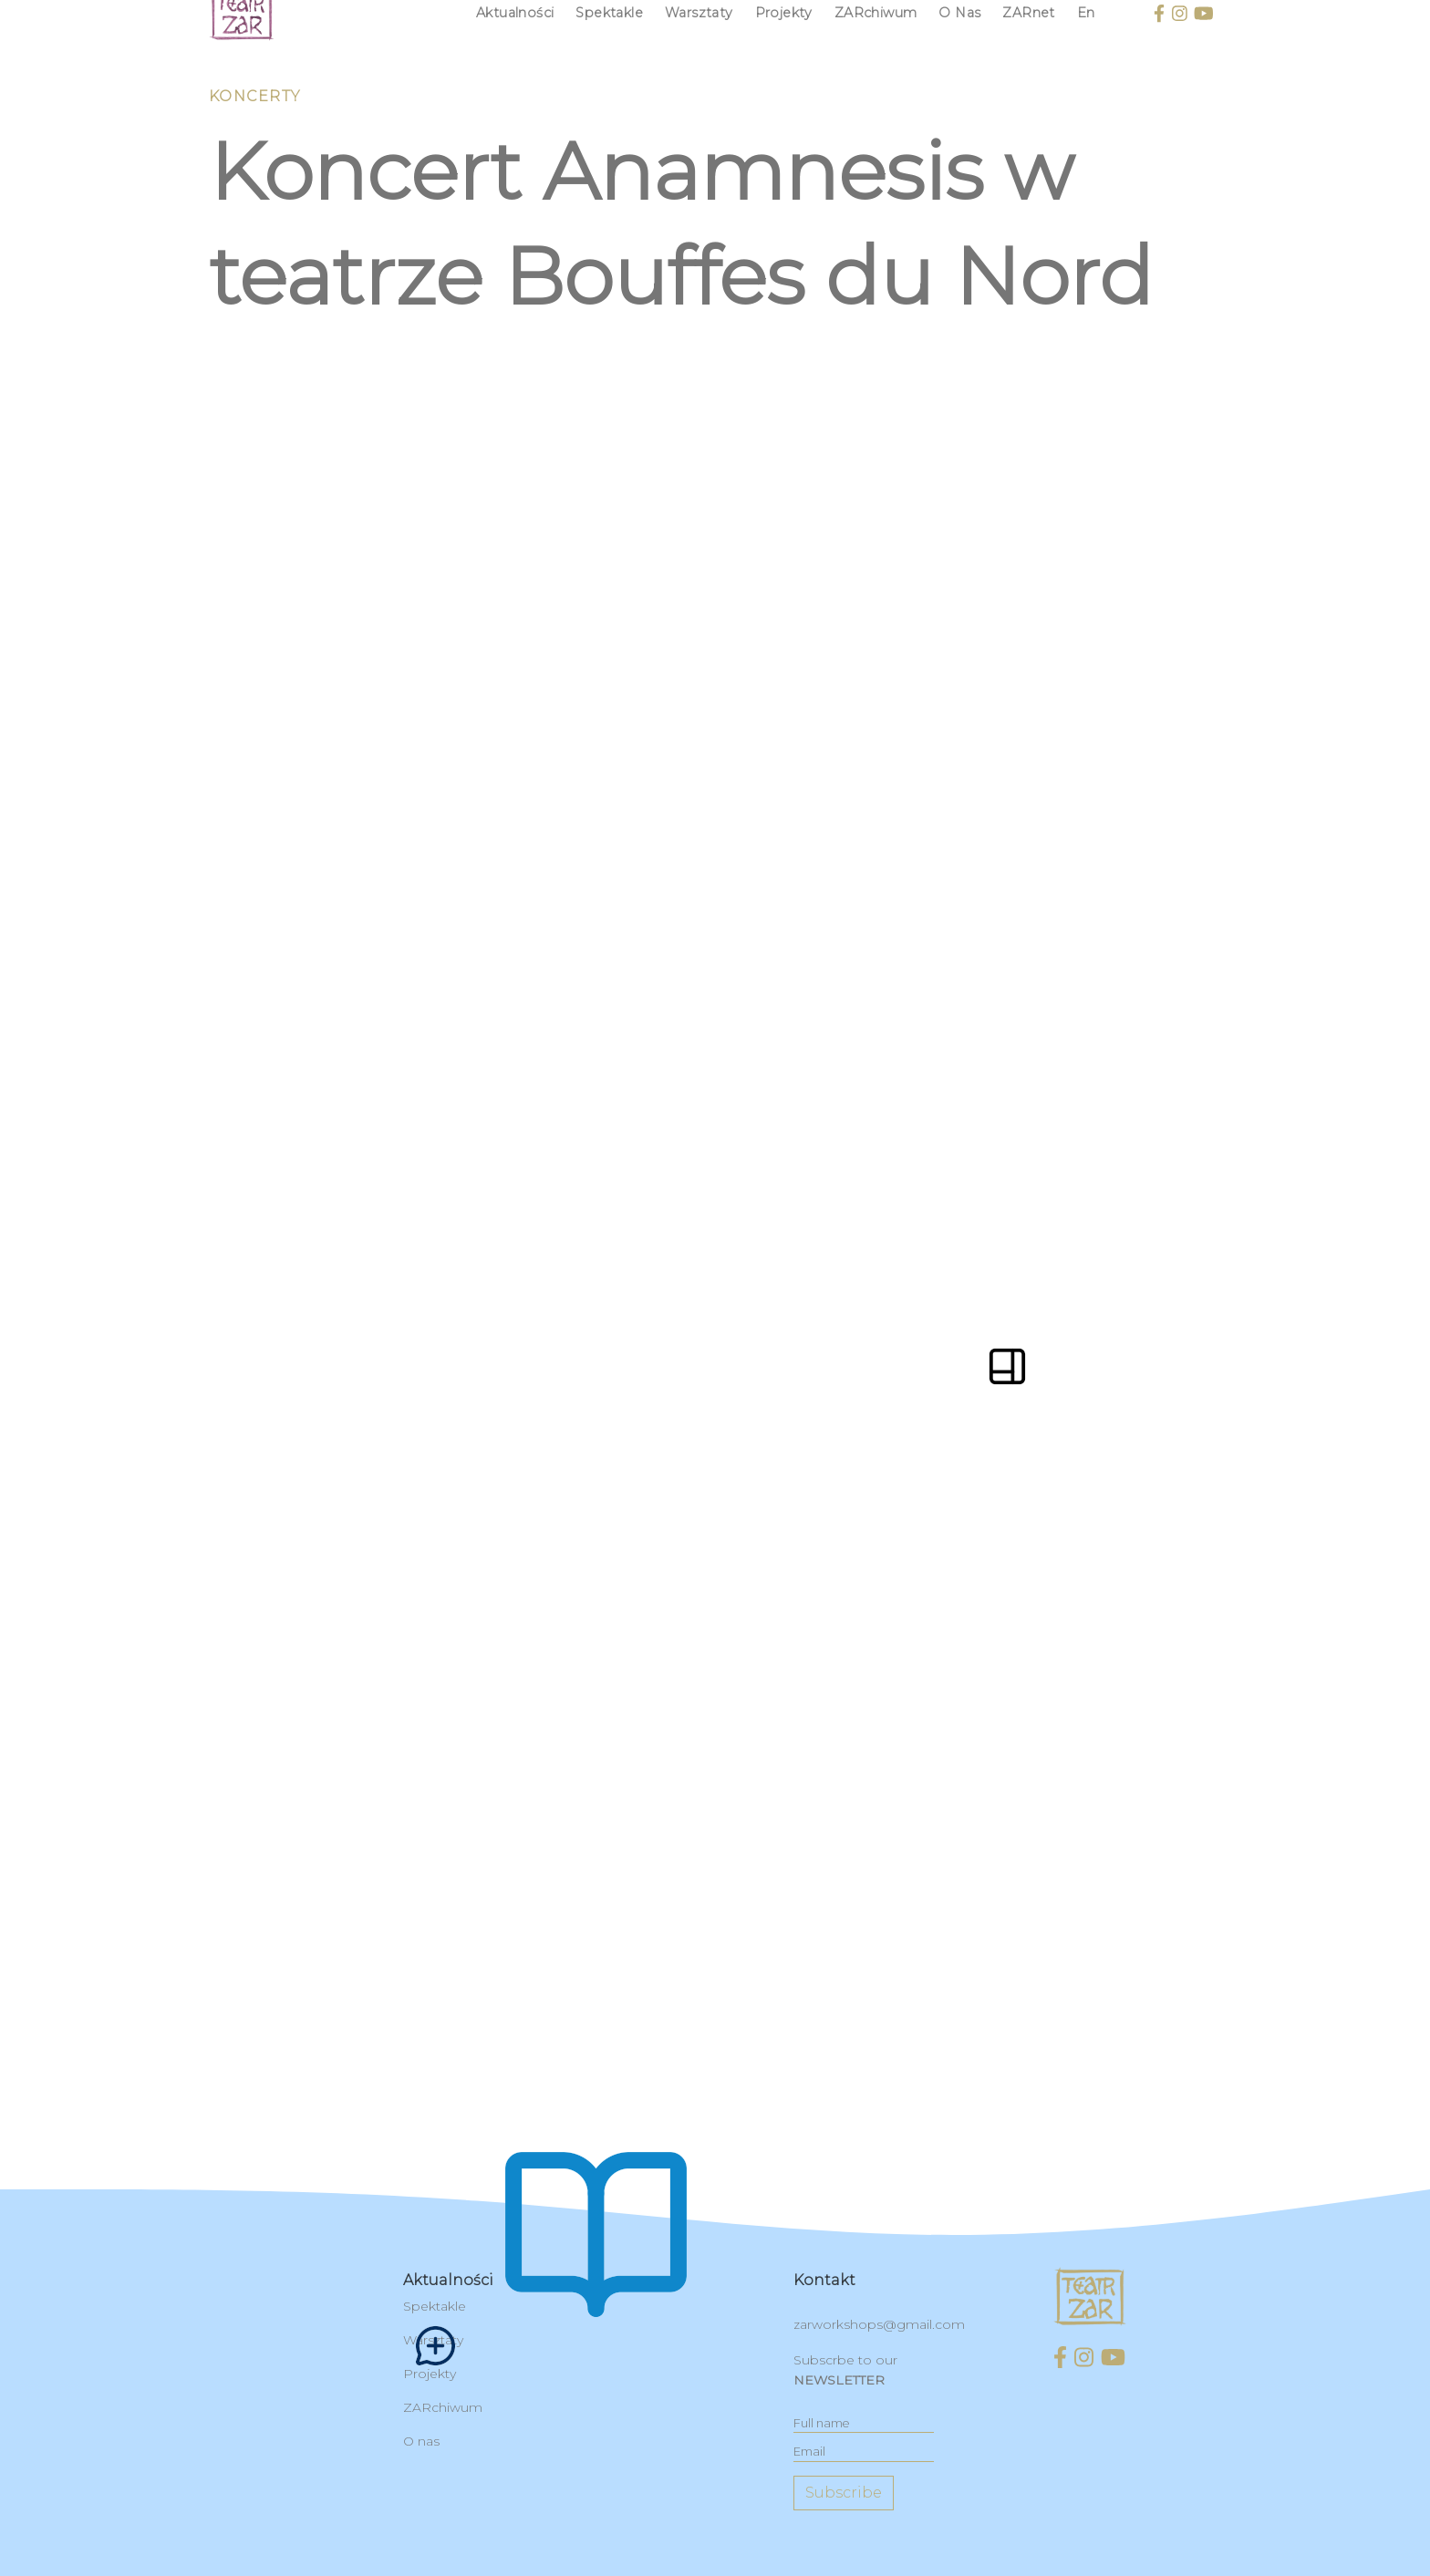 This screenshot has width=1430, height=2576. Describe the element at coordinates (435, 2345) in the screenshot. I see `start a new conversation` at that location.